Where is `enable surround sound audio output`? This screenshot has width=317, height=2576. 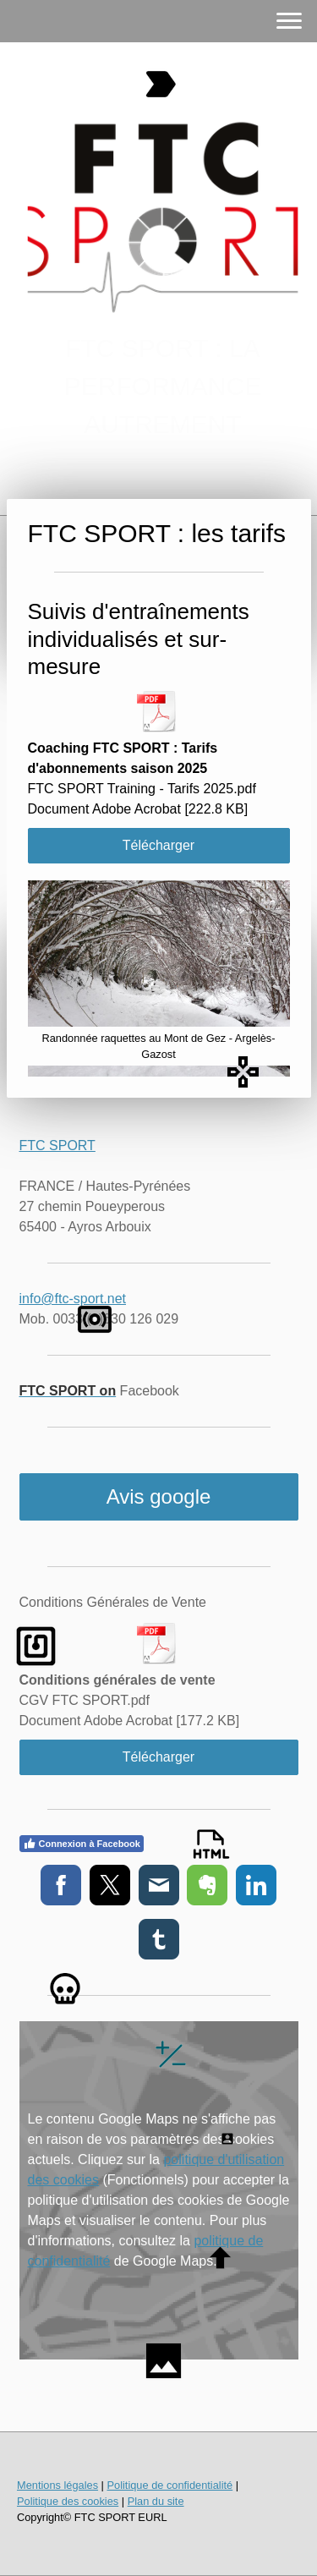 enable surround sound audio output is located at coordinates (95, 1319).